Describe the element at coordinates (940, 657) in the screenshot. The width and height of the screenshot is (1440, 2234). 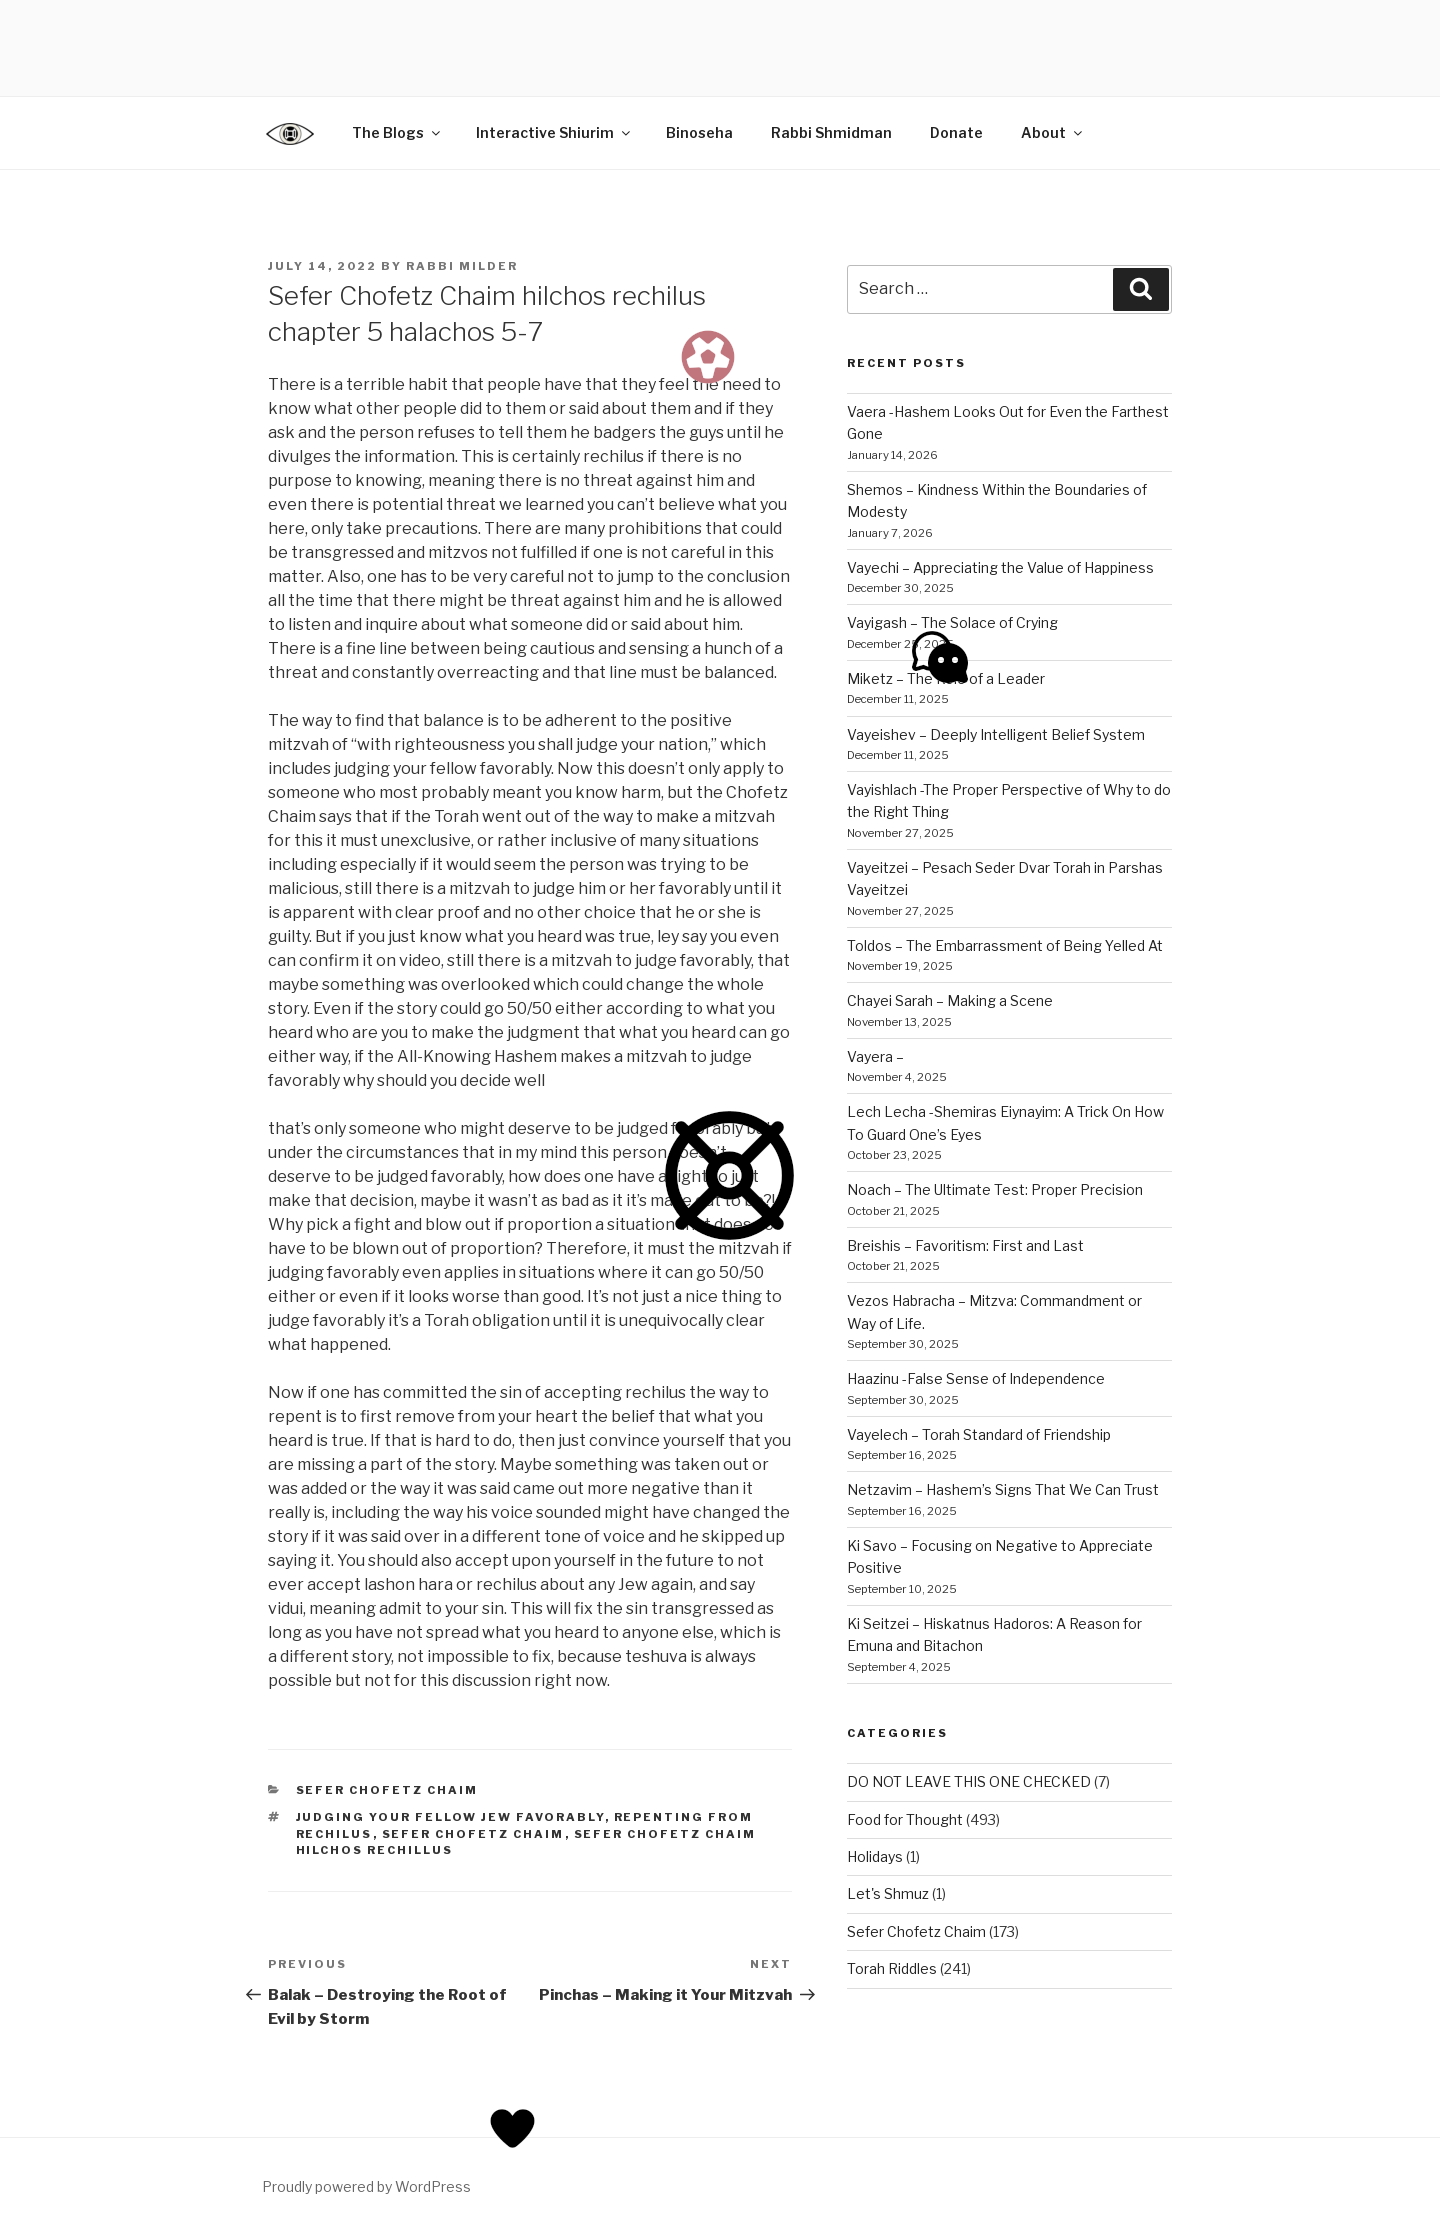
I see `open wechat messaging app` at that location.